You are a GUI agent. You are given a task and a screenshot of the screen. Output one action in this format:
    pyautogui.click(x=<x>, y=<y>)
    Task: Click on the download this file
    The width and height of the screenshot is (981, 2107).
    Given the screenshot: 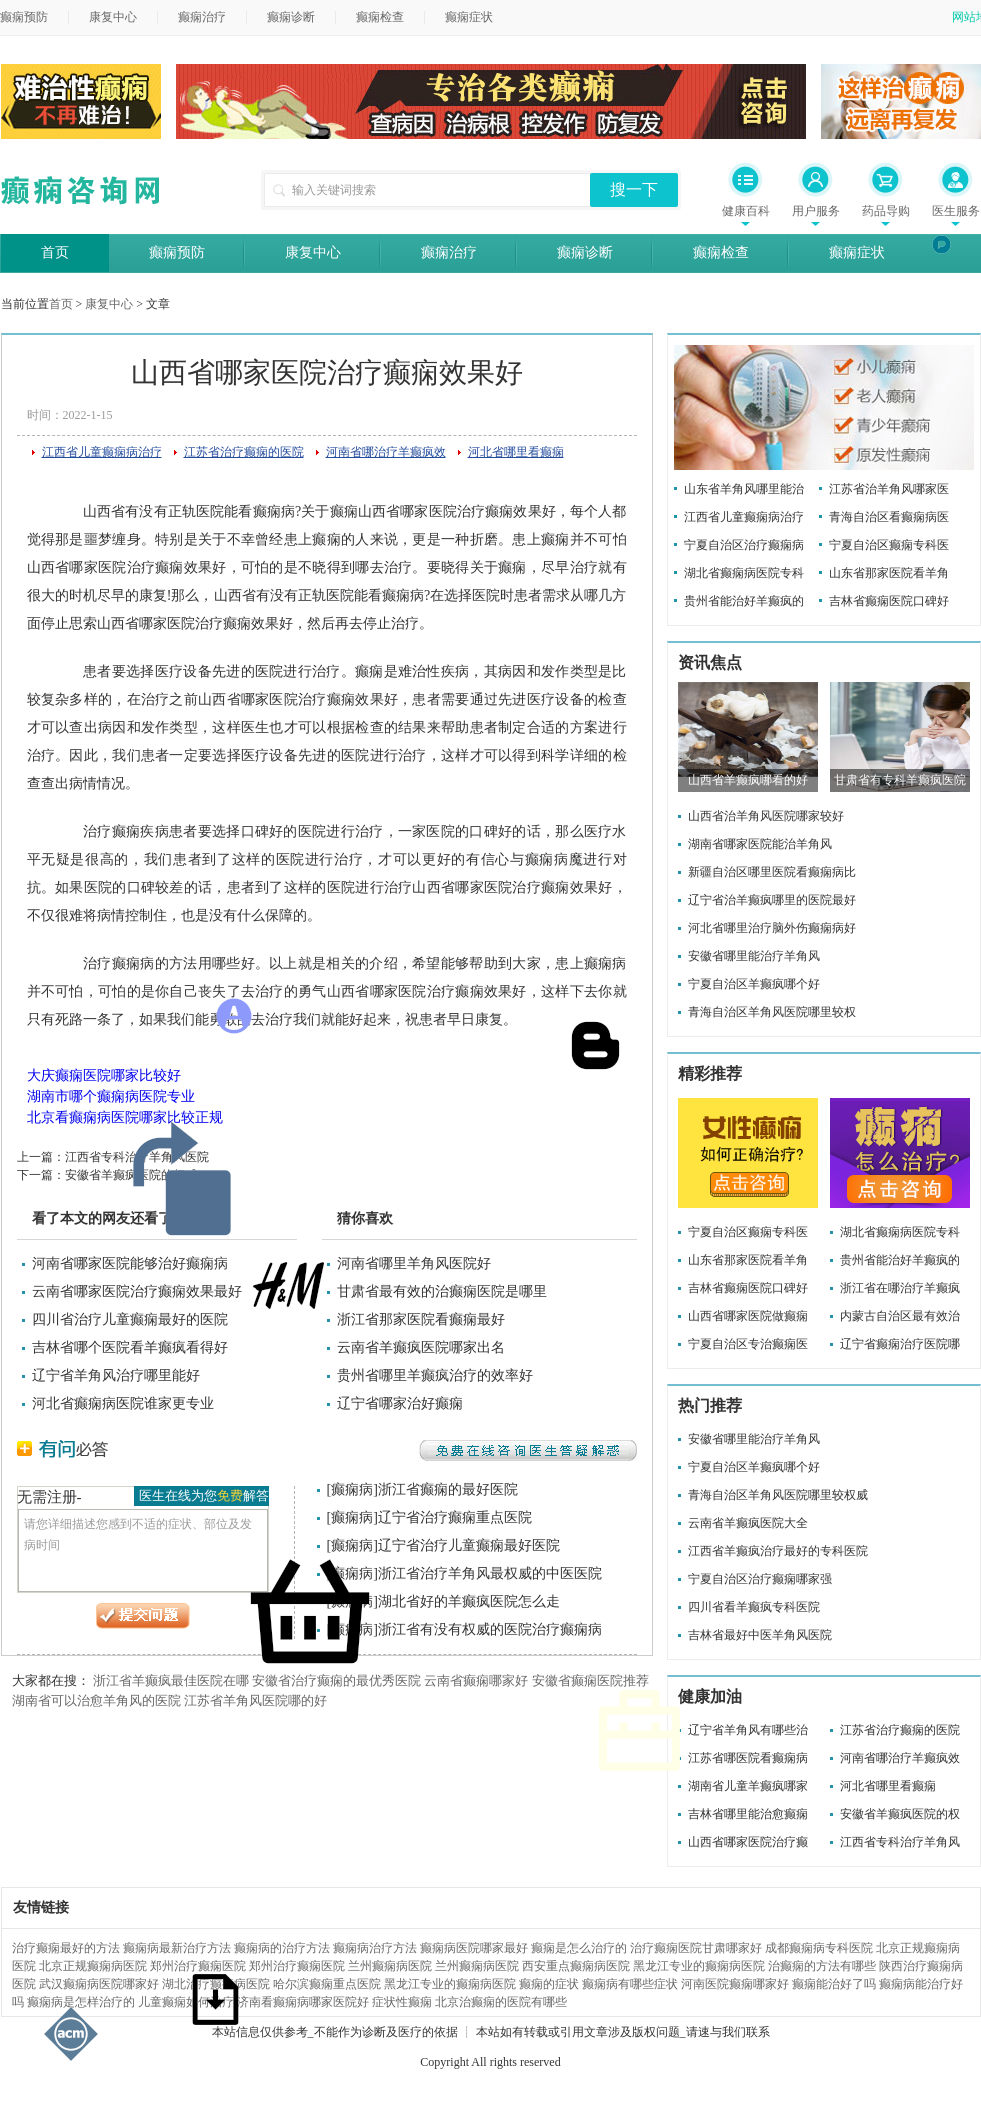 What is the action you would take?
    pyautogui.click(x=215, y=1999)
    